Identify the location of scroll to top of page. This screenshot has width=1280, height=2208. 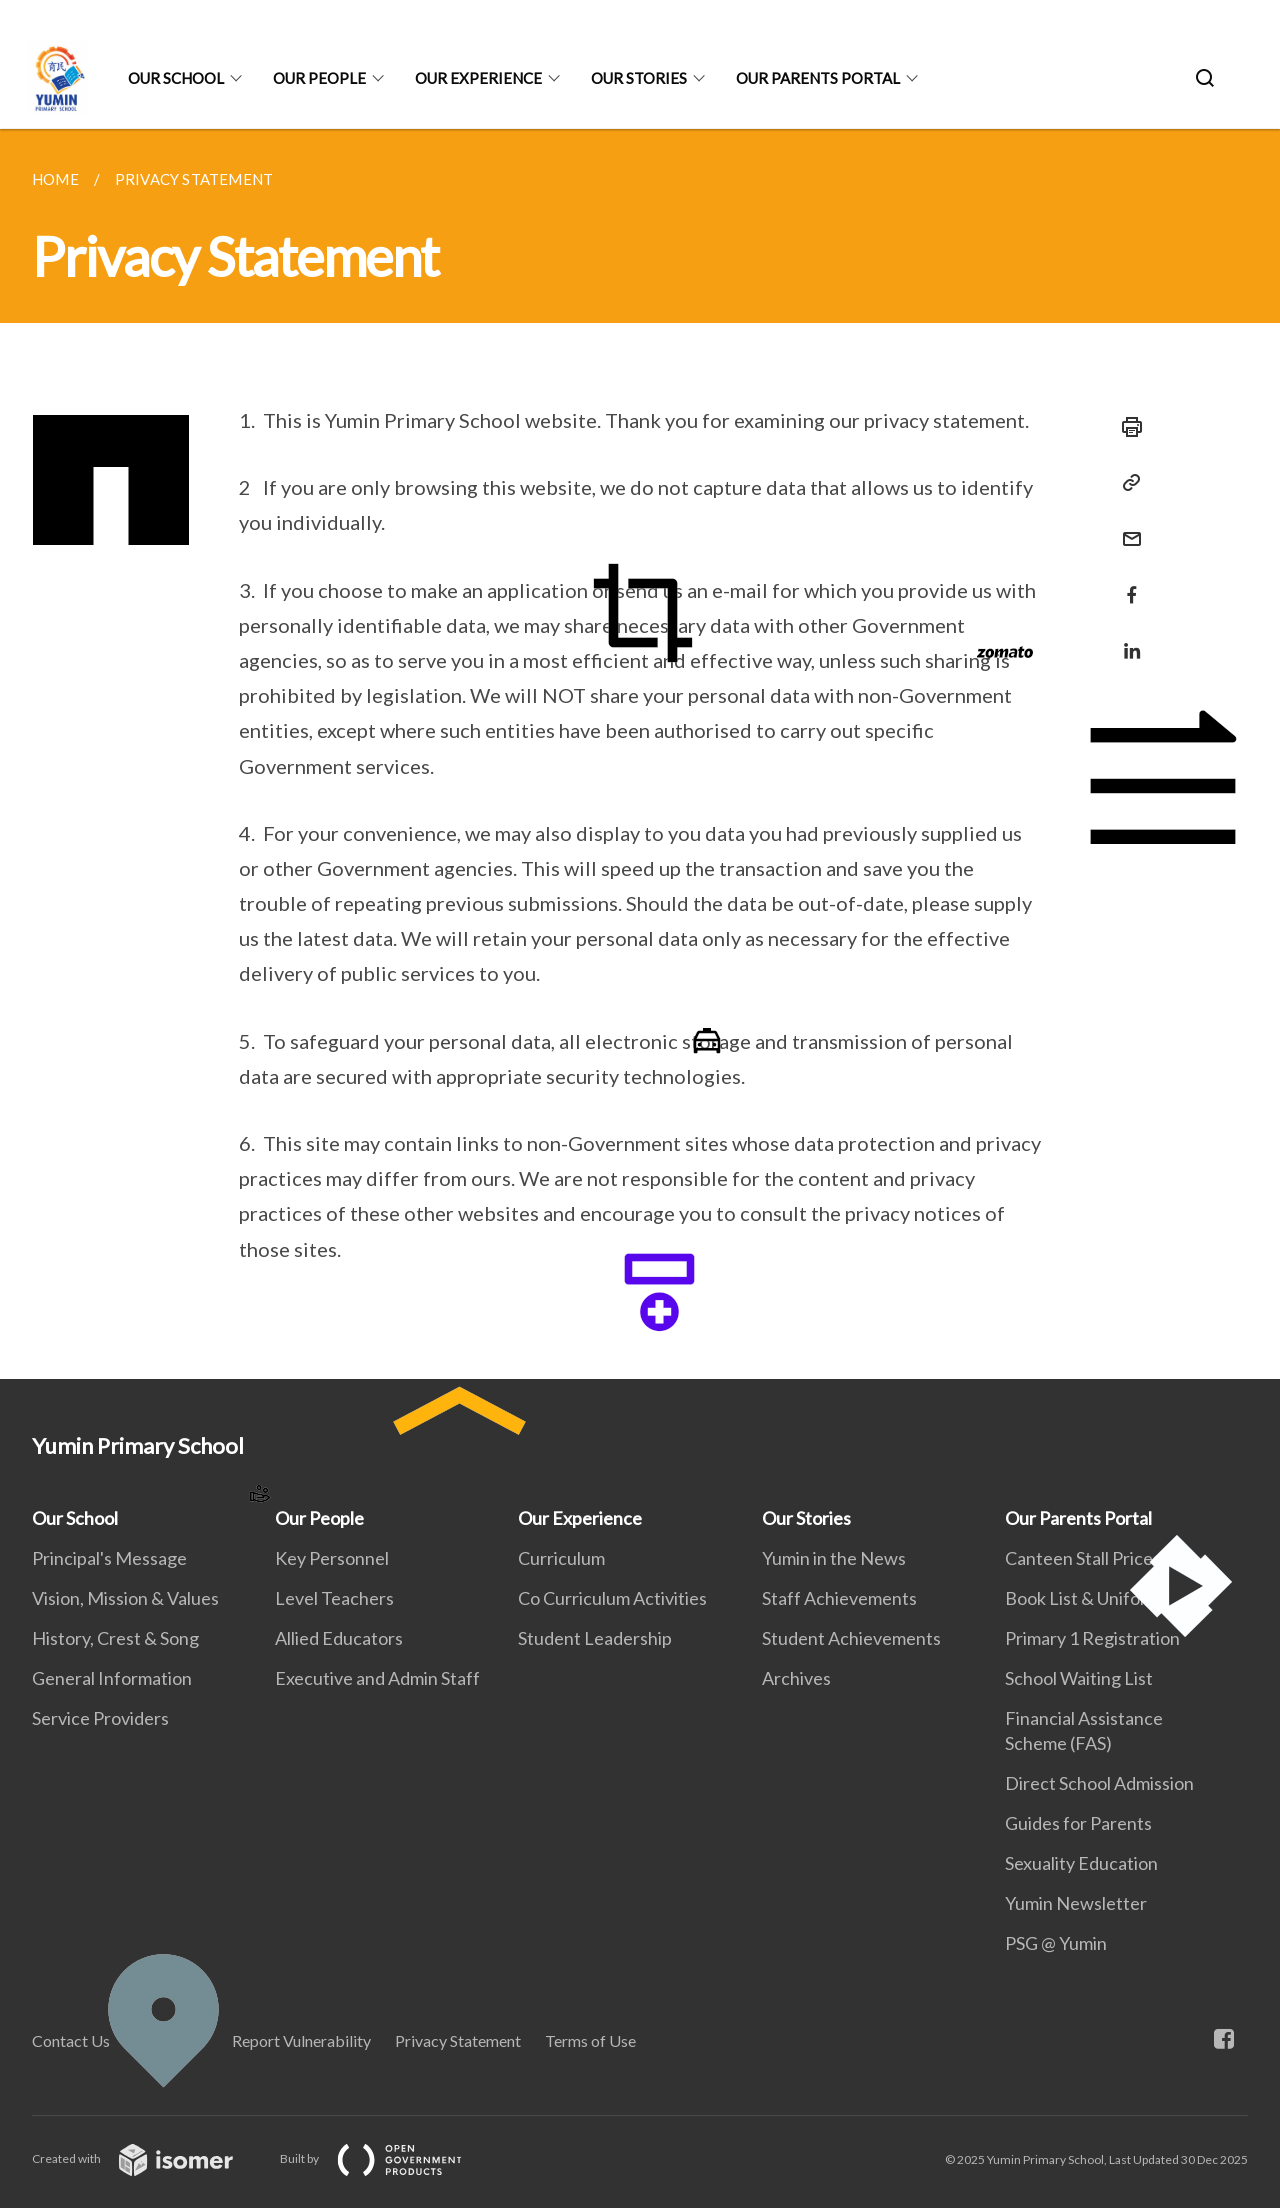
(459, 1413).